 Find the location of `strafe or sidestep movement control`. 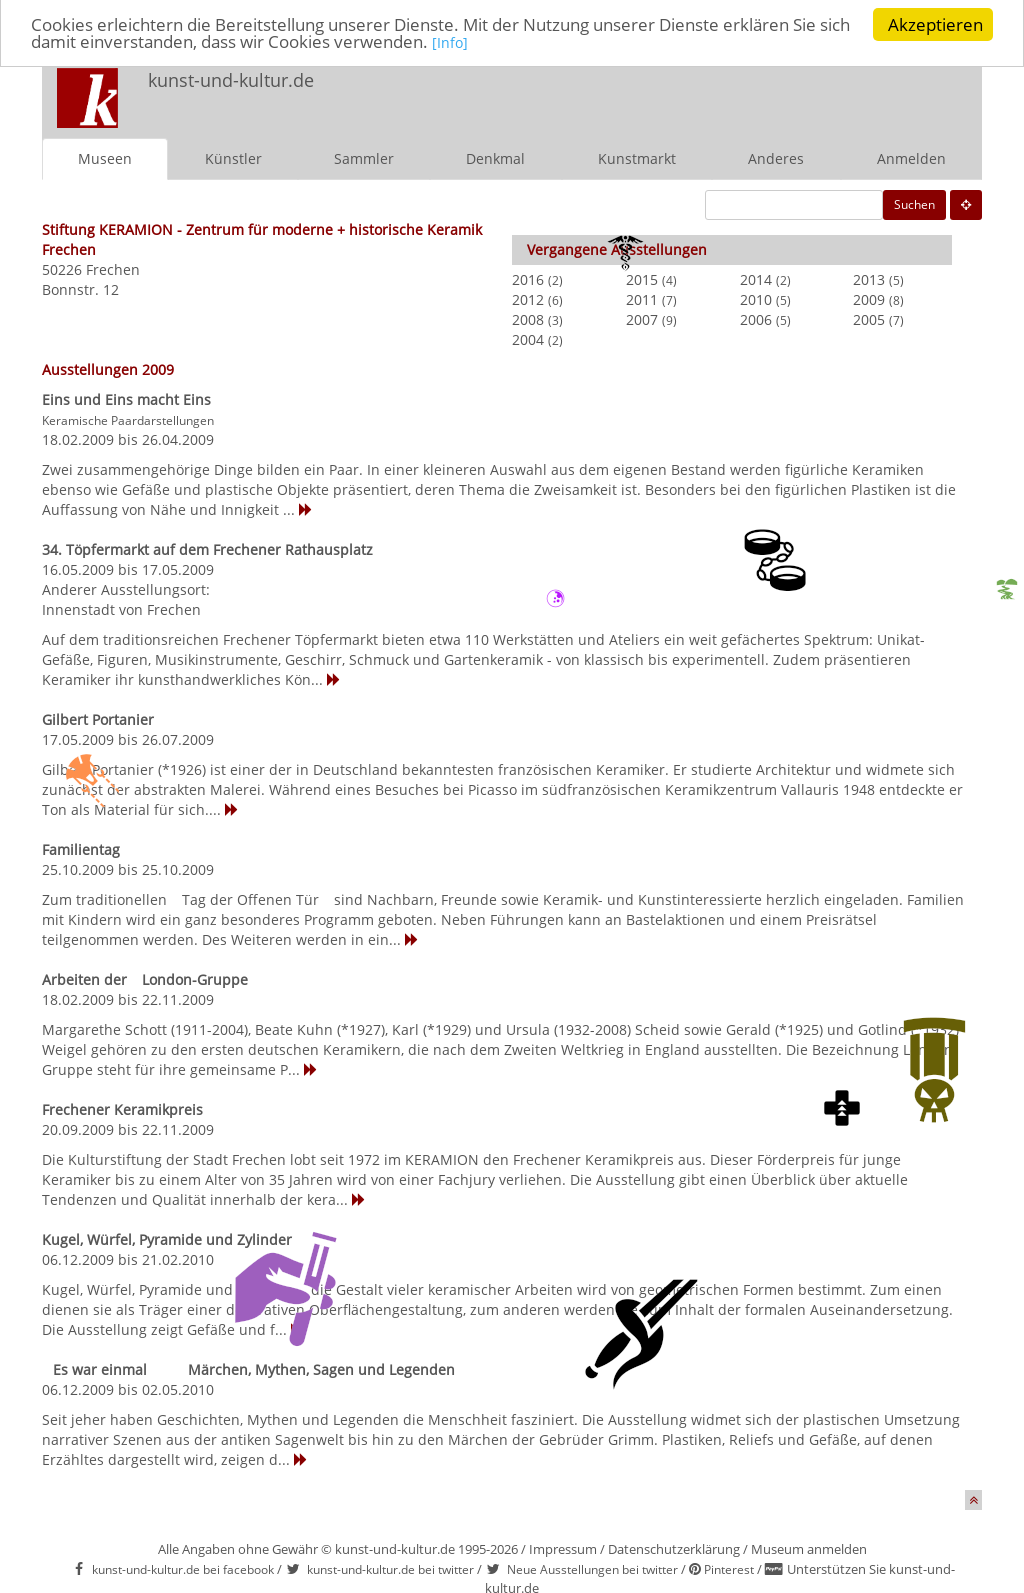

strafe or sidestep movement control is located at coordinates (93, 780).